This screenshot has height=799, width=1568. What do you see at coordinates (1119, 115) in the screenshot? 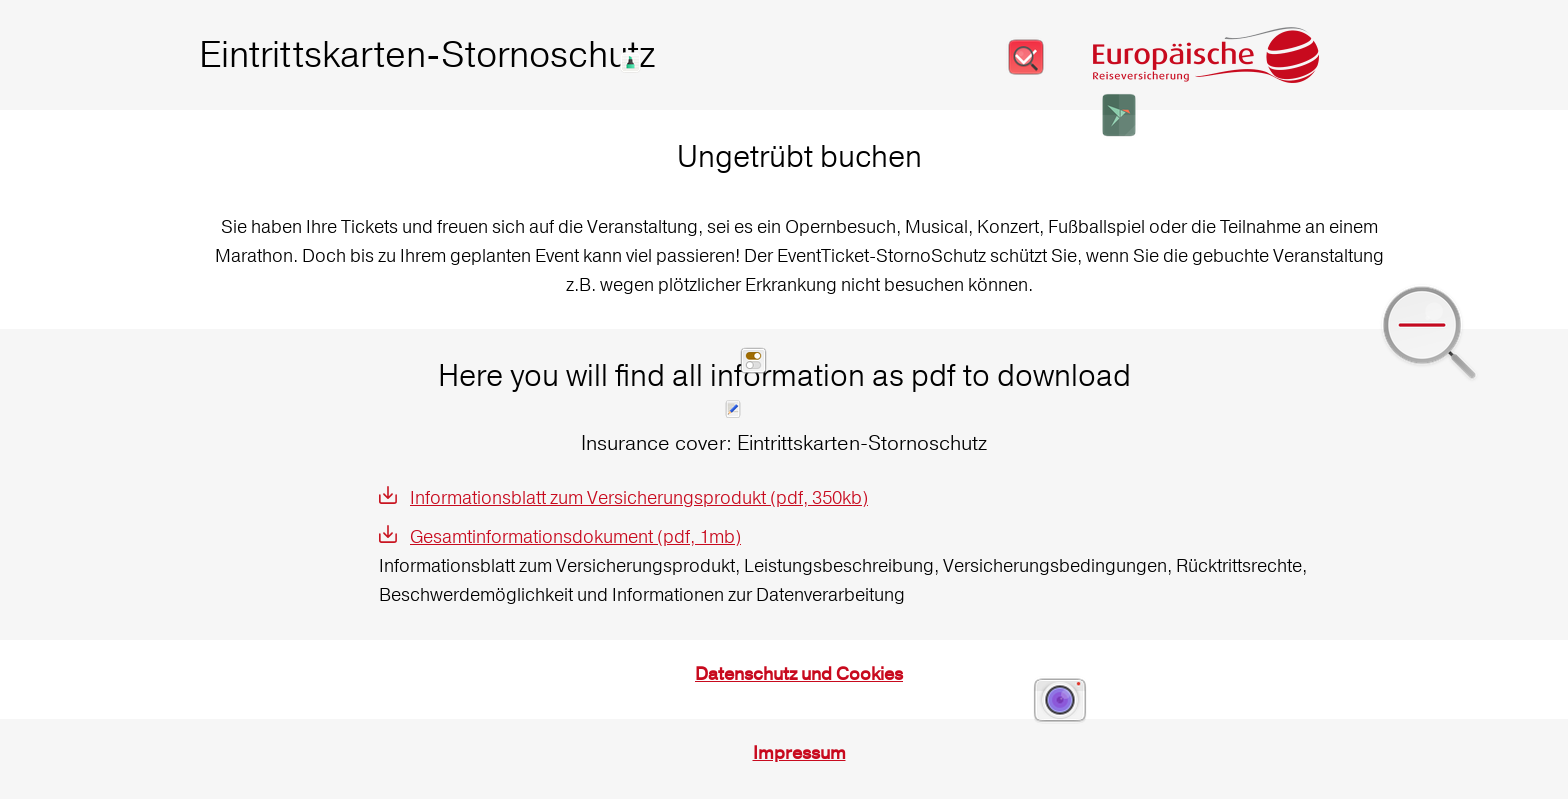
I see `a snap package file for linux software installation` at bounding box center [1119, 115].